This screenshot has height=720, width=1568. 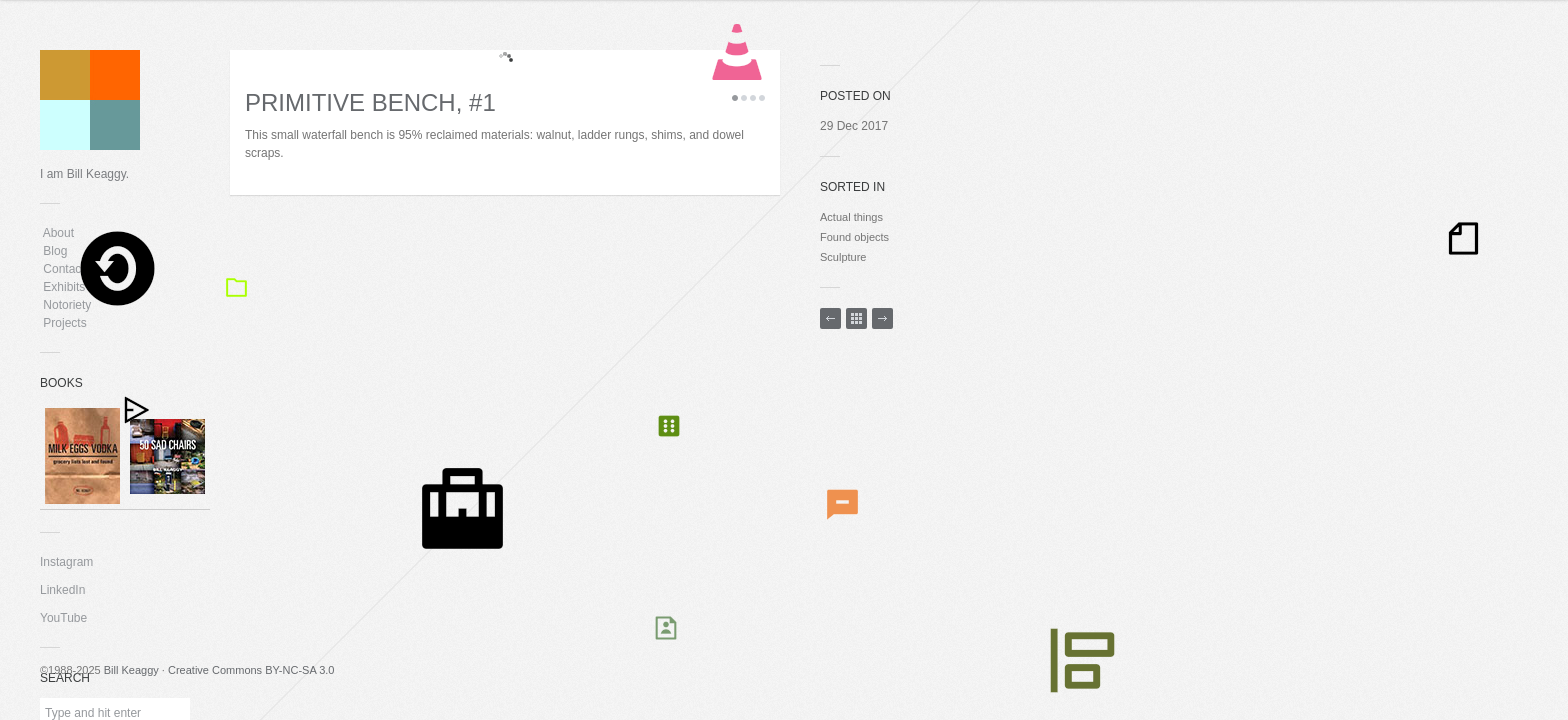 I want to click on align selected items to the left edge, so click(x=1082, y=660).